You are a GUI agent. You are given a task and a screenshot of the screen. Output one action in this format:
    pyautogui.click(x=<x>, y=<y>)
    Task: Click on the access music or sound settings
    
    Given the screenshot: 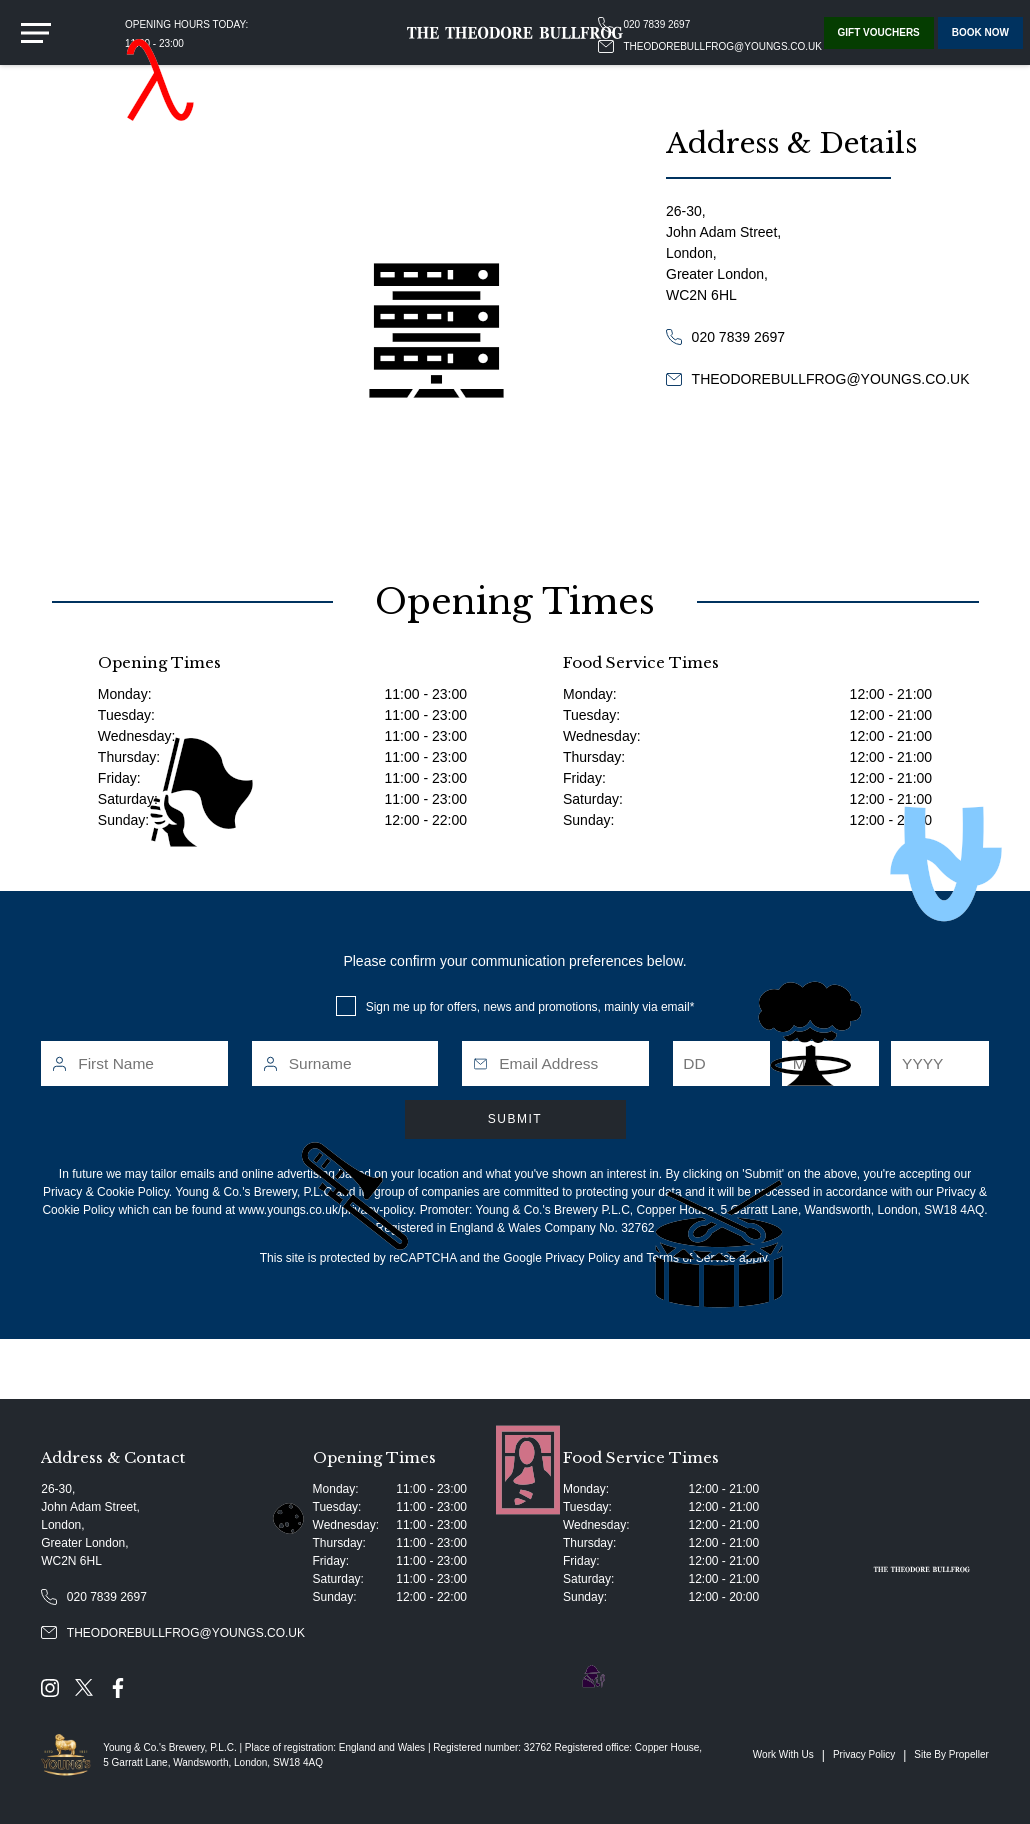 What is the action you would take?
    pyautogui.click(x=719, y=1243)
    